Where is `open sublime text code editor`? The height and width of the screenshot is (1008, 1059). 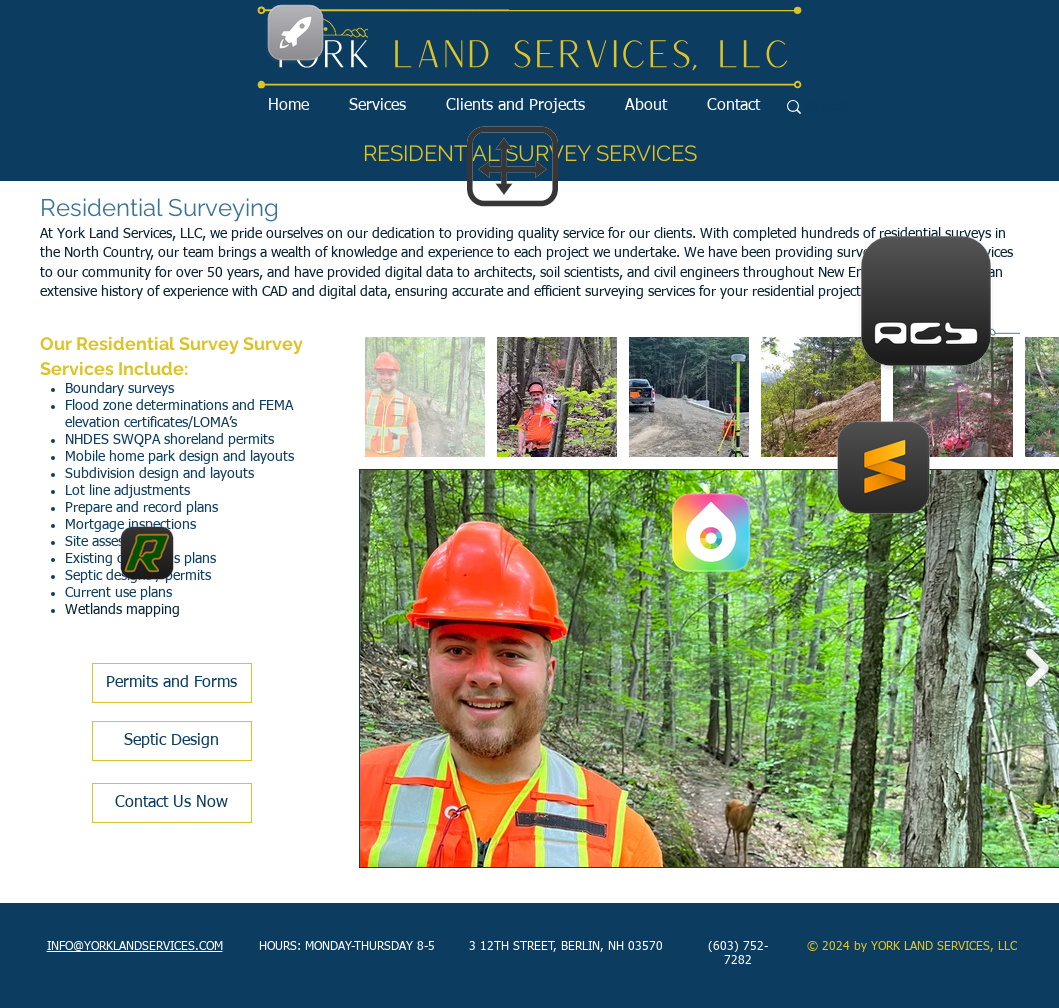 open sublime text code editor is located at coordinates (883, 467).